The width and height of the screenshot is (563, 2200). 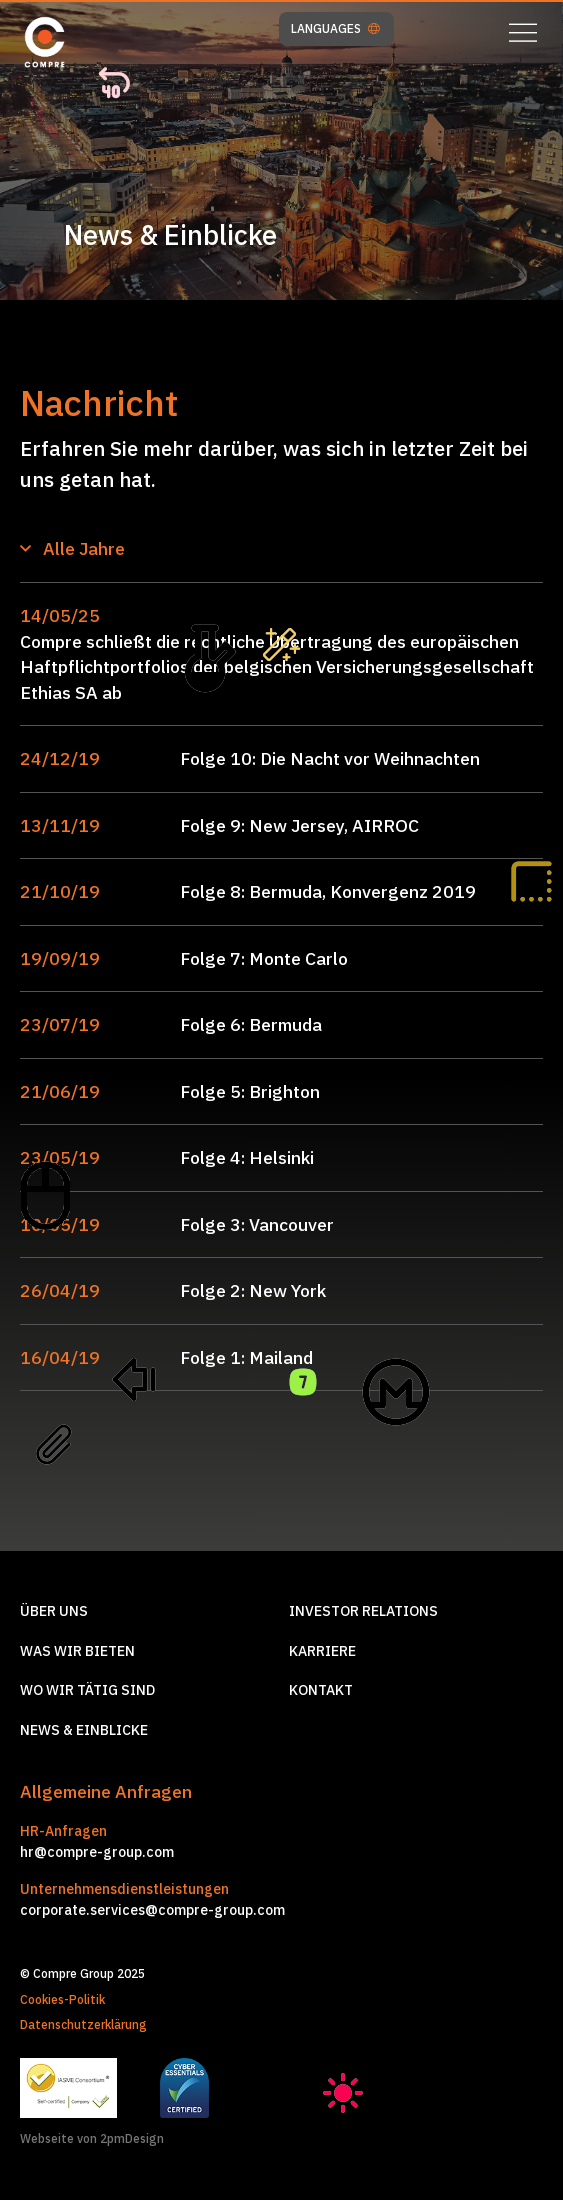 What do you see at coordinates (396, 1392) in the screenshot?
I see `view monero cryptocurrency balance` at bounding box center [396, 1392].